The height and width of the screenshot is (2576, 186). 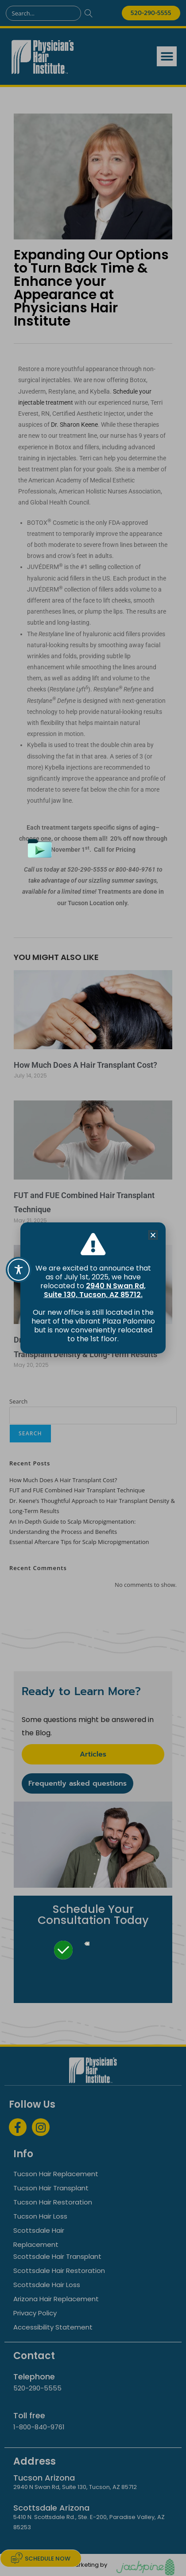 I want to click on clear or delete entered text, so click(x=86, y=1943).